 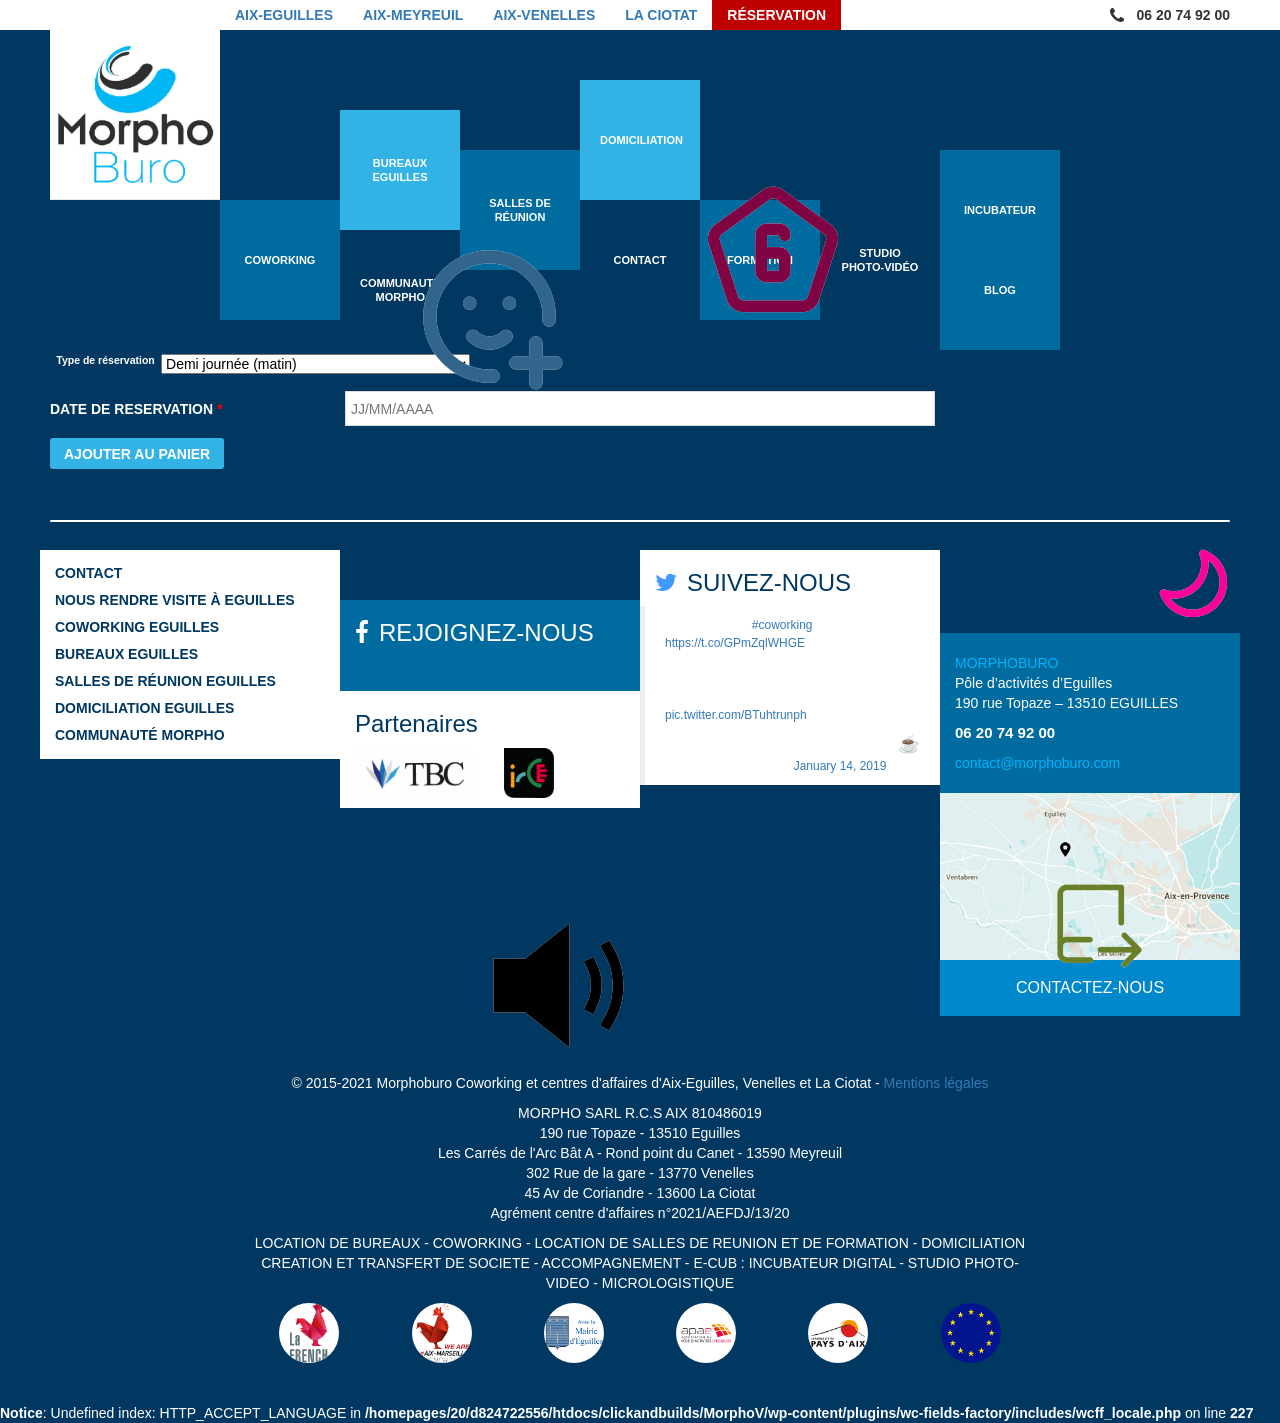 What do you see at coordinates (773, 253) in the screenshot?
I see `navigate to section 6` at bounding box center [773, 253].